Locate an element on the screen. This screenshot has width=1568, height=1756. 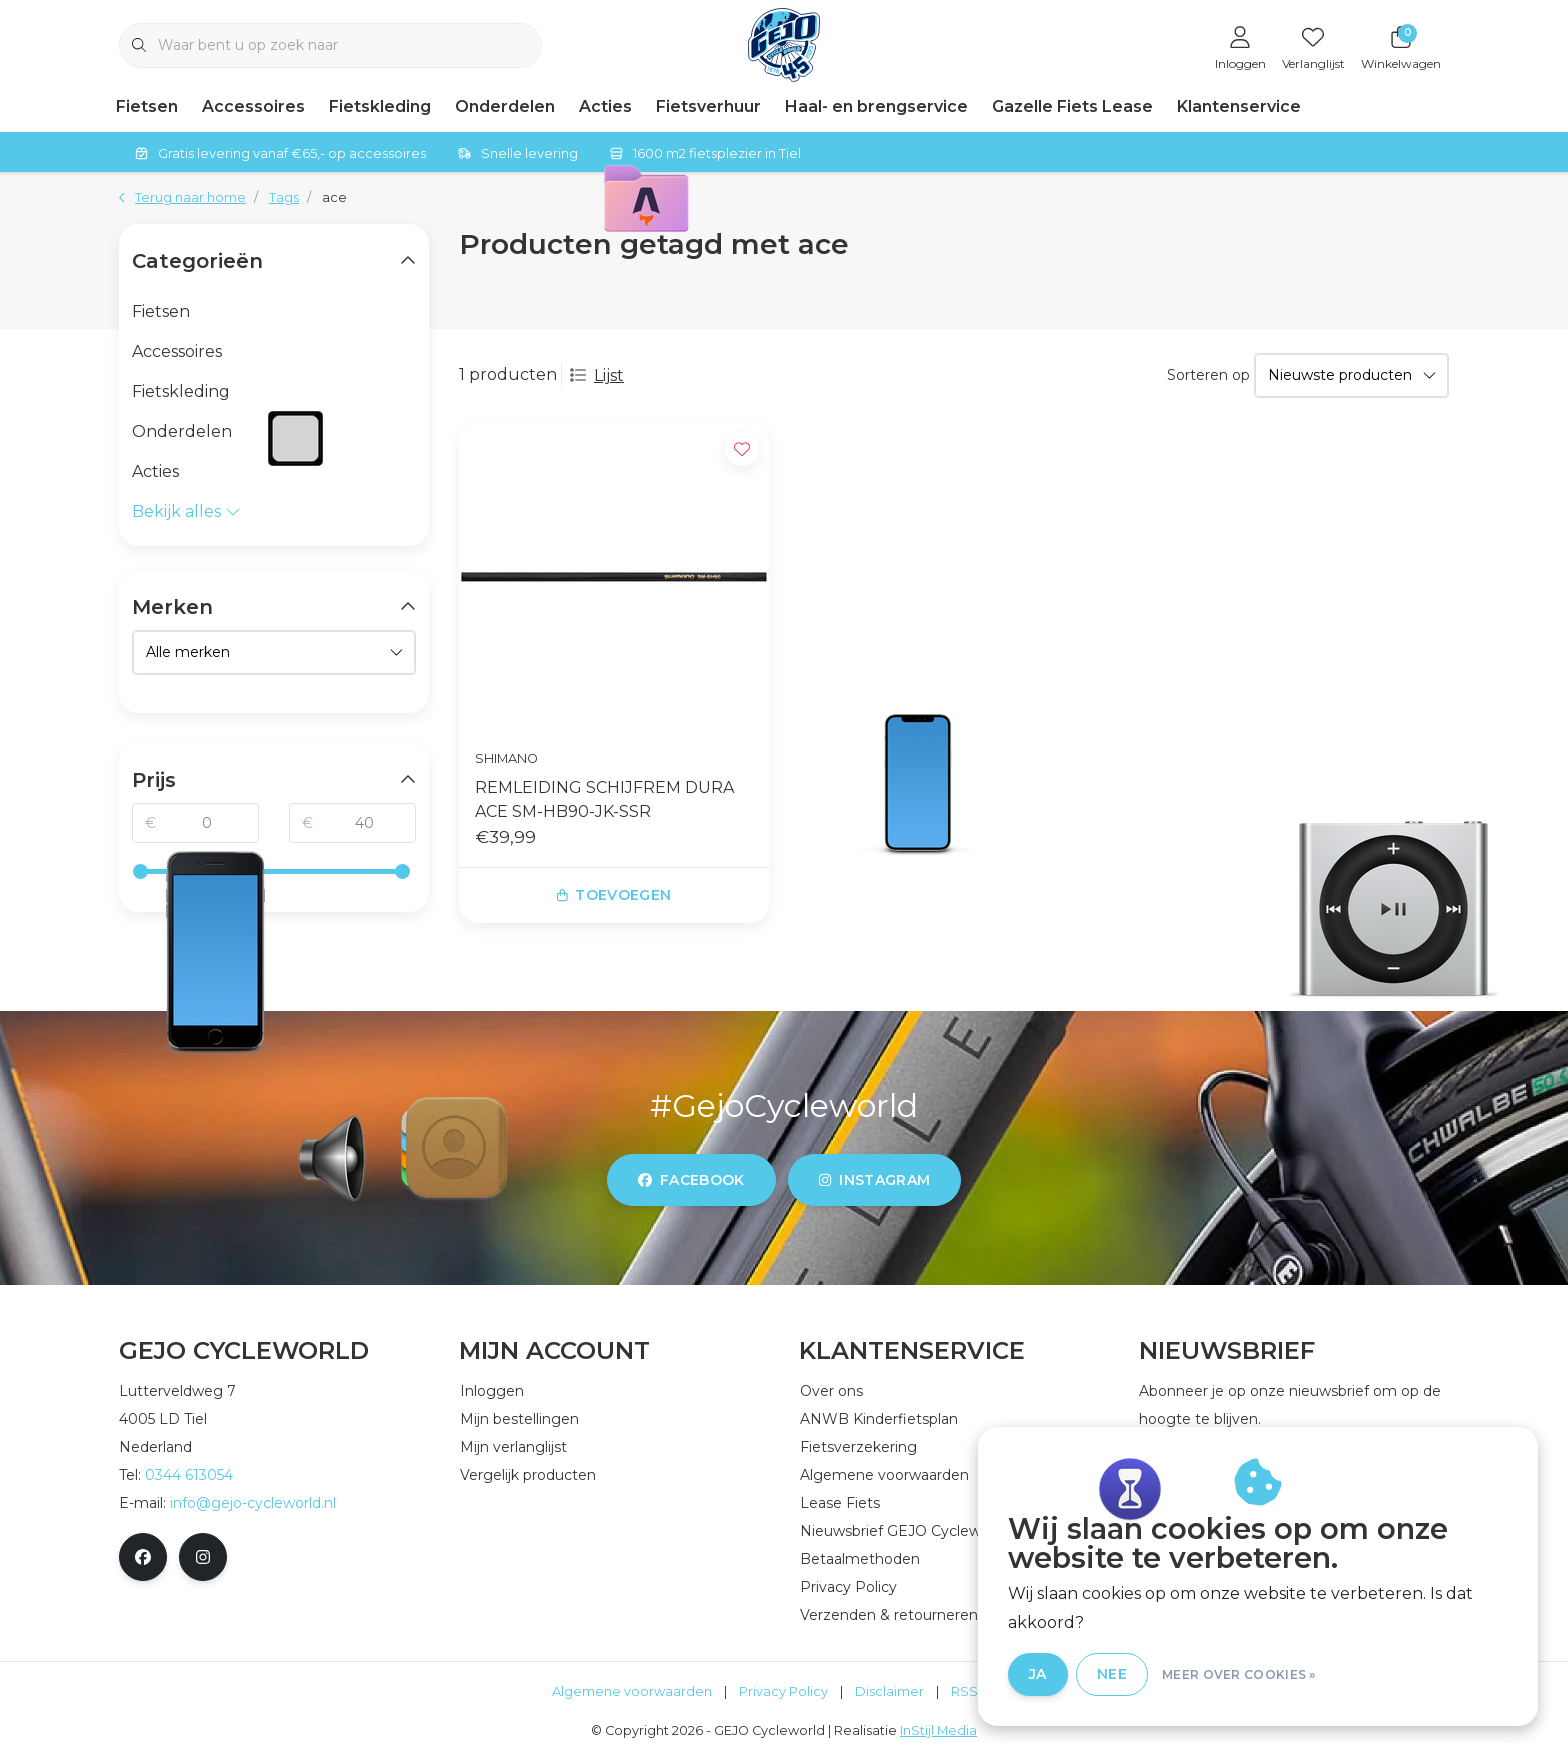
access audio library in iMovie is located at coordinates (333, 1158).